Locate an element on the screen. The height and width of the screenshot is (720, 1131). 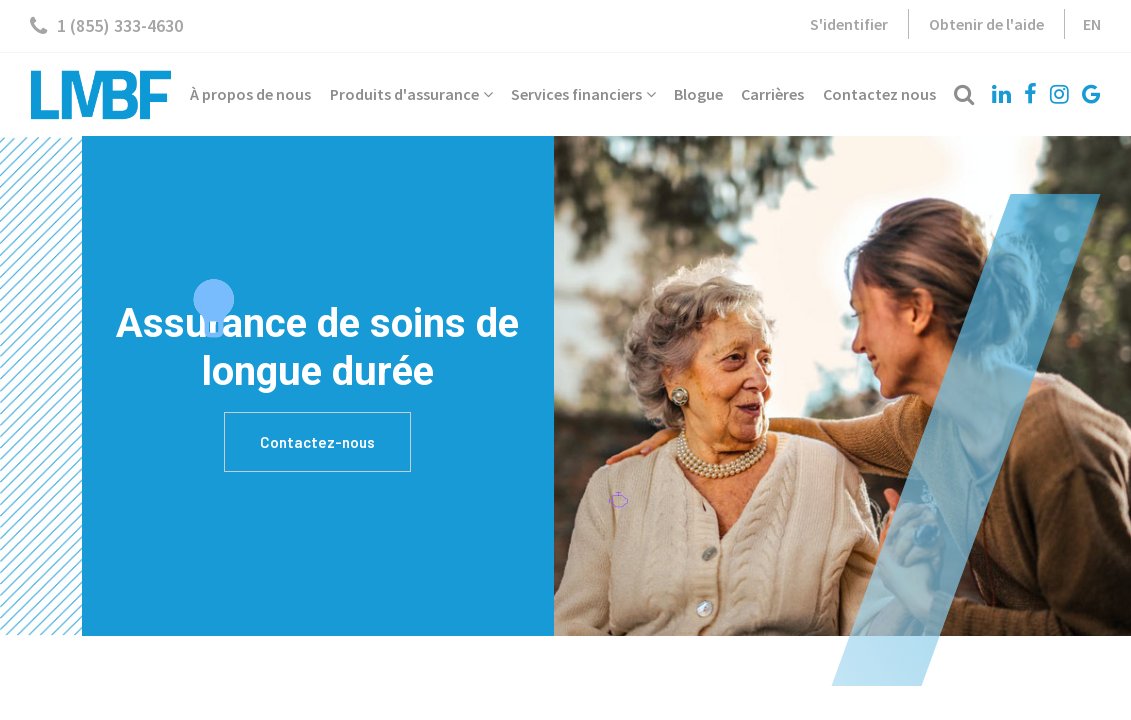
view a suggestion or tip is located at coordinates (211, 310).